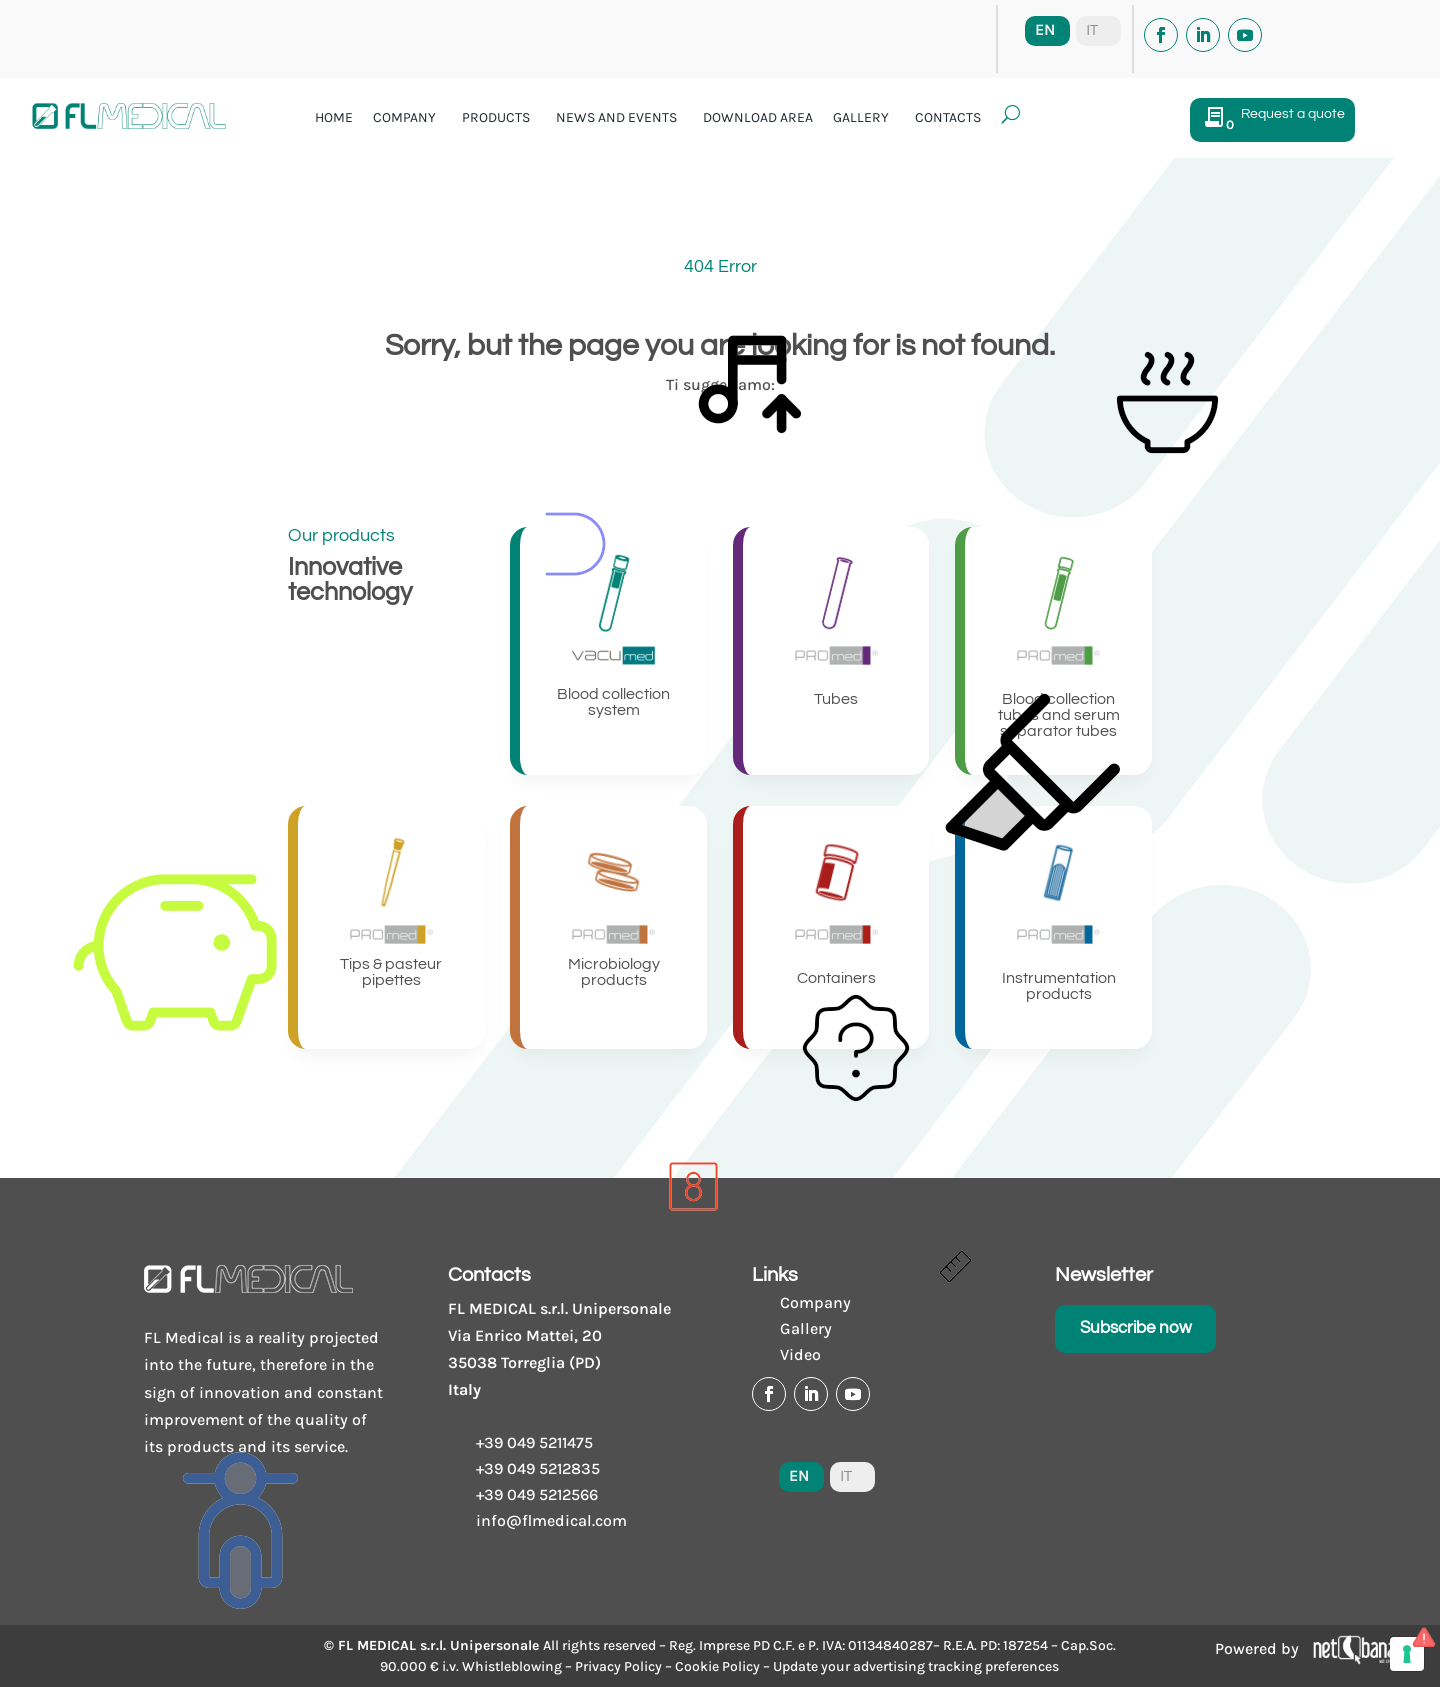 Image resolution: width=1440 pixels, height=1687 pixels. What do you see at coordinates (693, 1186) in the screenshot?
I see `select or navigate to item number eight` at bounding box center [693, 1186].